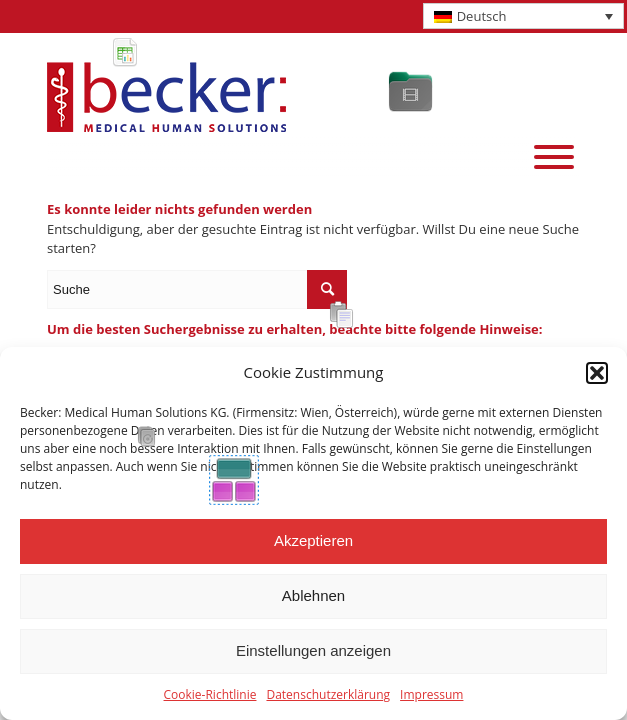 The width and height of the screenshot is (627, 720). Describe the element at coordinates (341, 314) in the screenshot. I see `paste copied content from clipboard` at that location.